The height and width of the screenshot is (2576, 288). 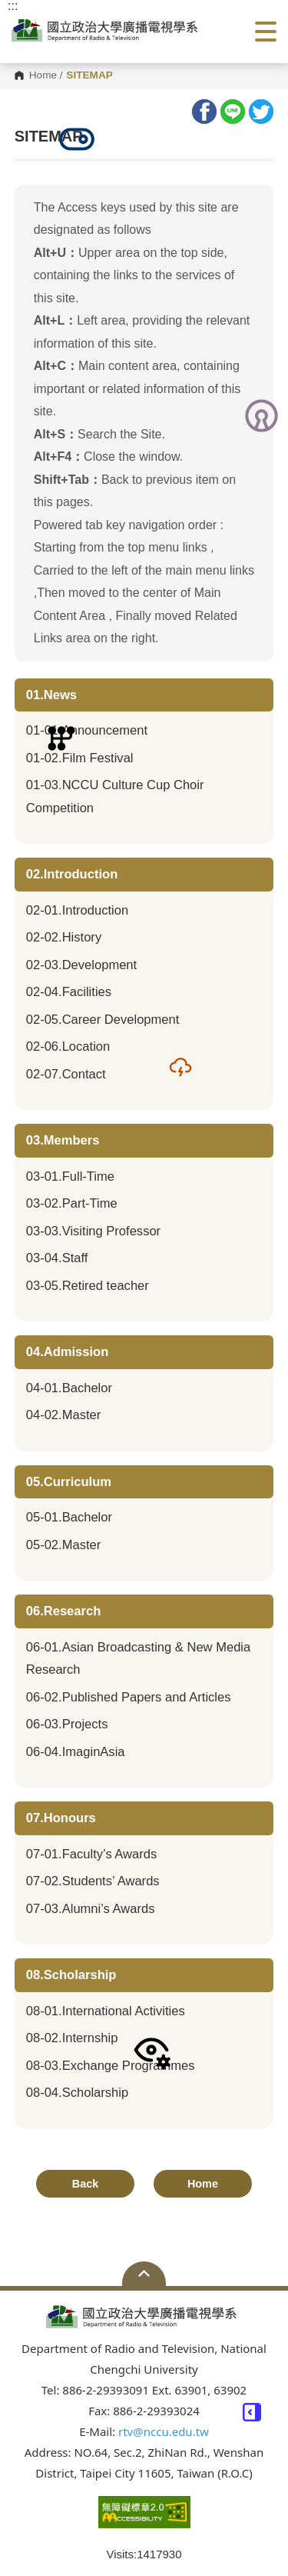 I want to click on toggle switch in the on position, so click(x=77, y=139).